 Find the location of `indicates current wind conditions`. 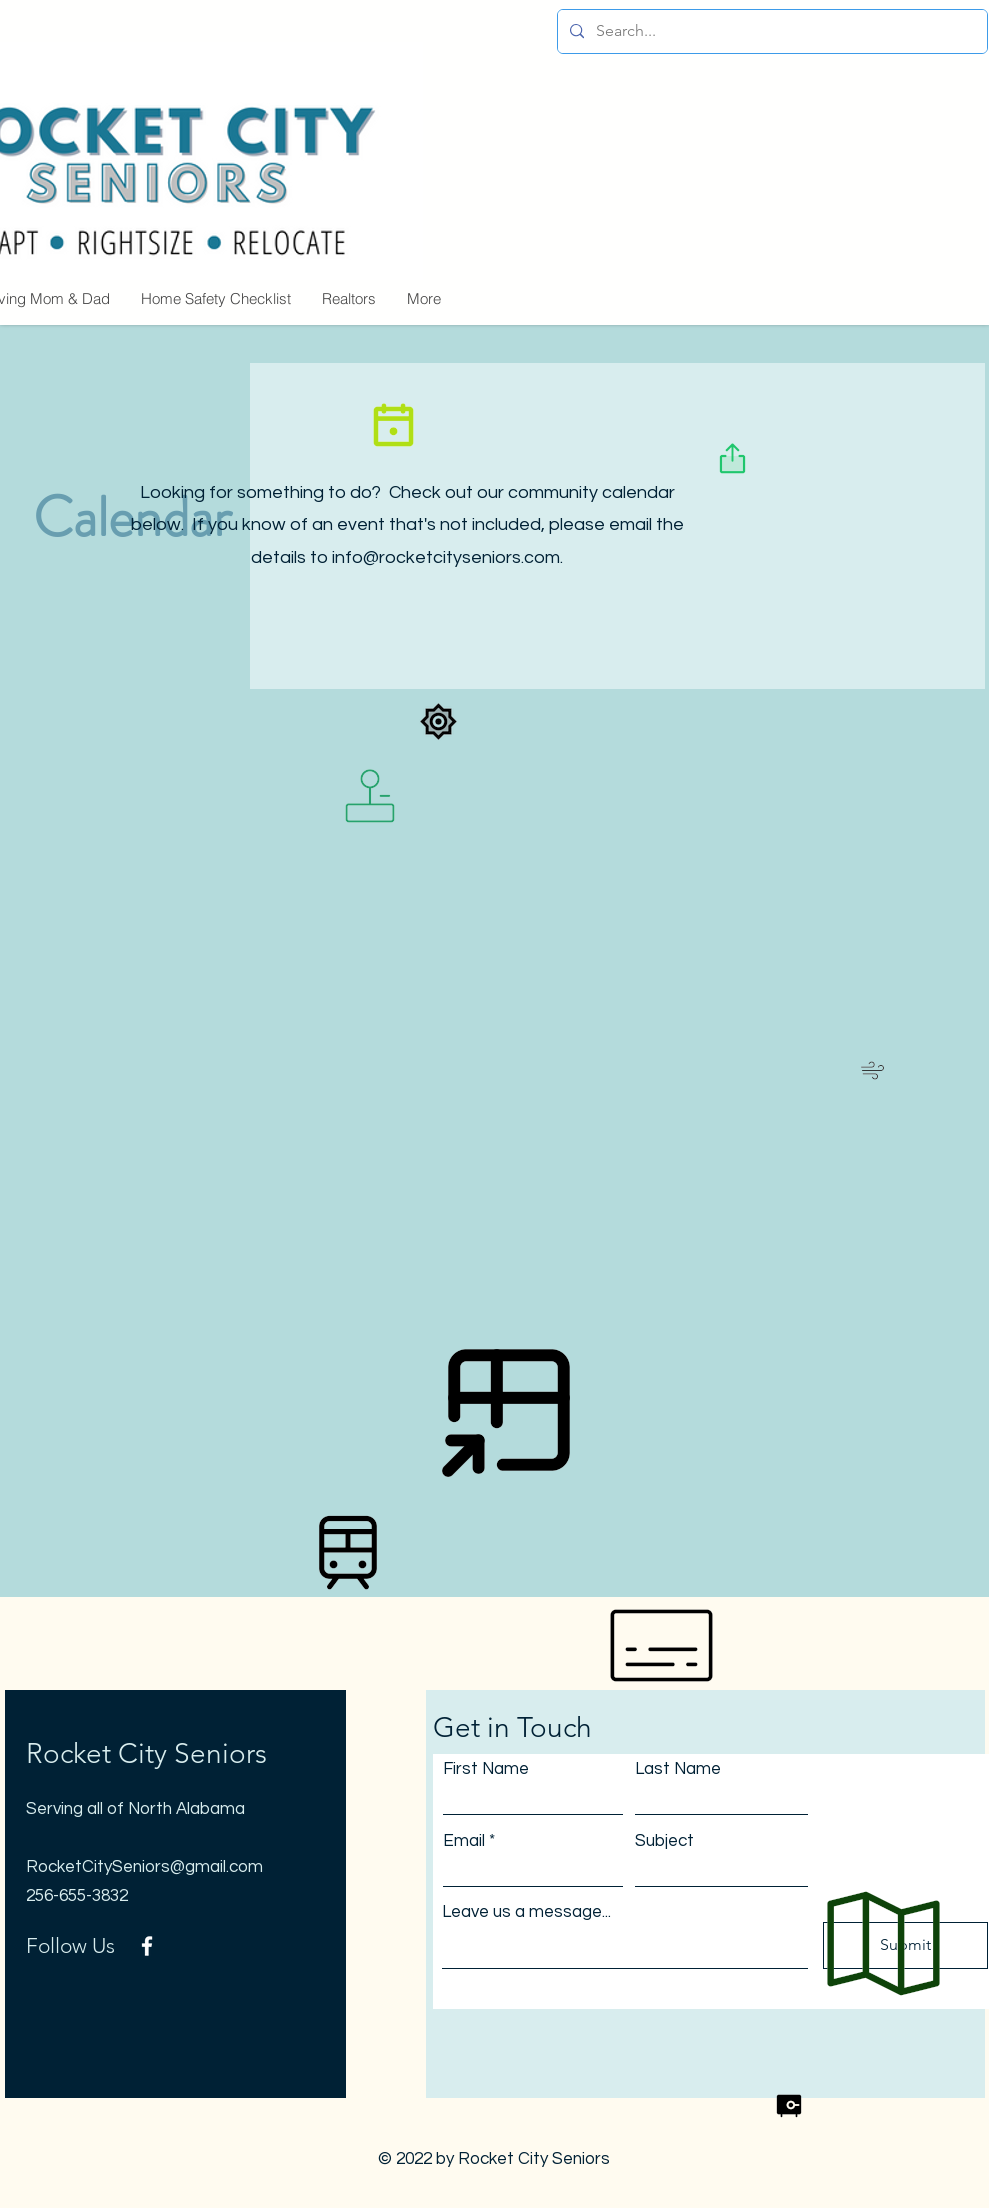

indicates current wind conditions is located at coordinates (872, 1070).